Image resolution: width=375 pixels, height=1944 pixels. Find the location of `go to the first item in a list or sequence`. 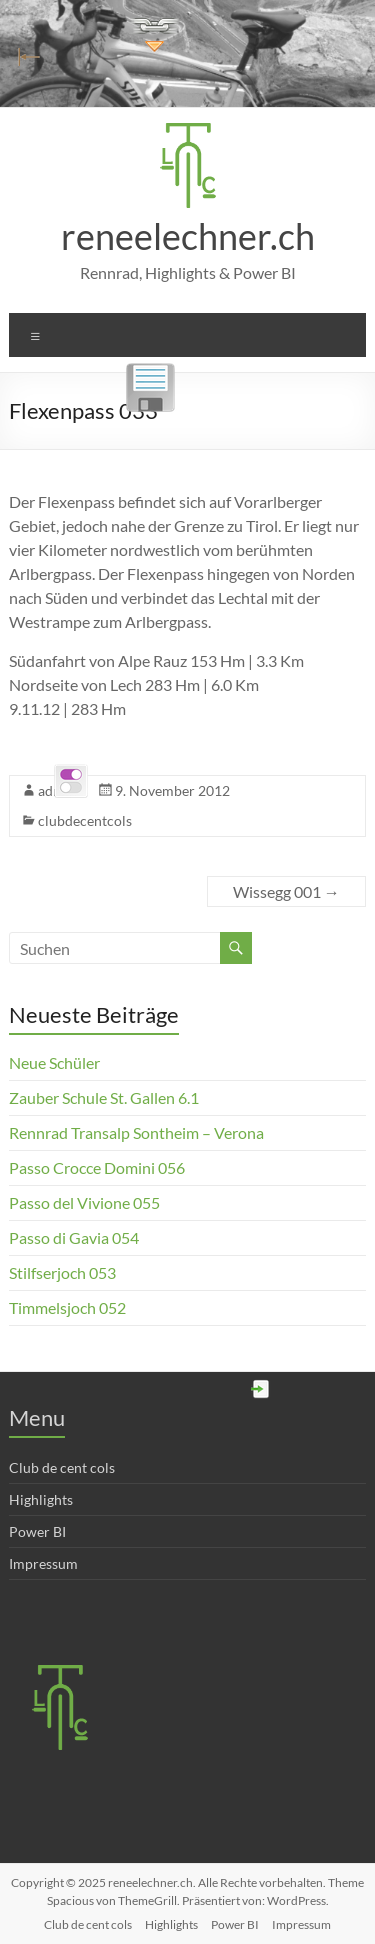

go to the first item in a list or sequence is located at coordinates (29, 57).